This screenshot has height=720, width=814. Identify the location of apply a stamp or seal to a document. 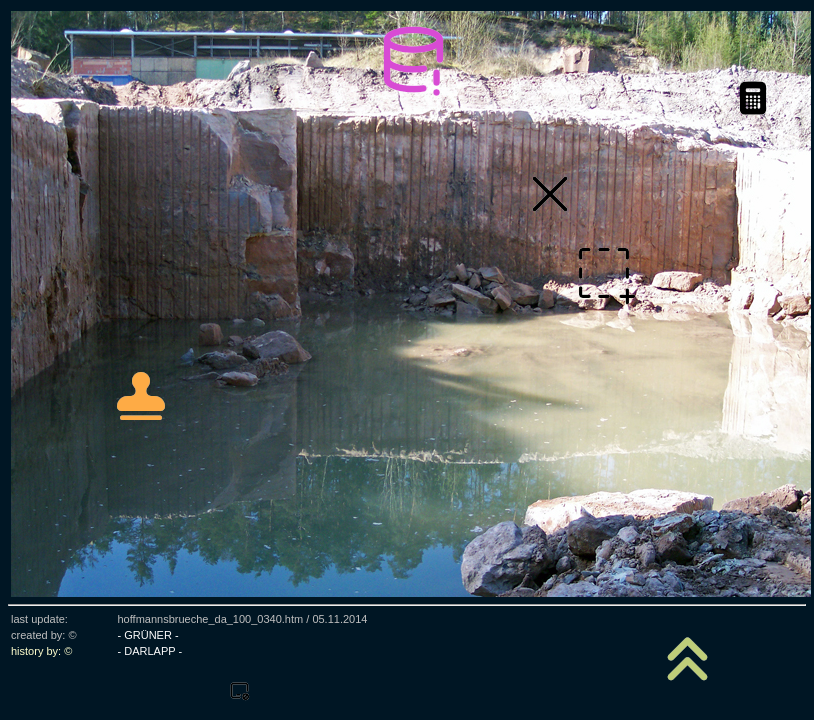
(141, 396).